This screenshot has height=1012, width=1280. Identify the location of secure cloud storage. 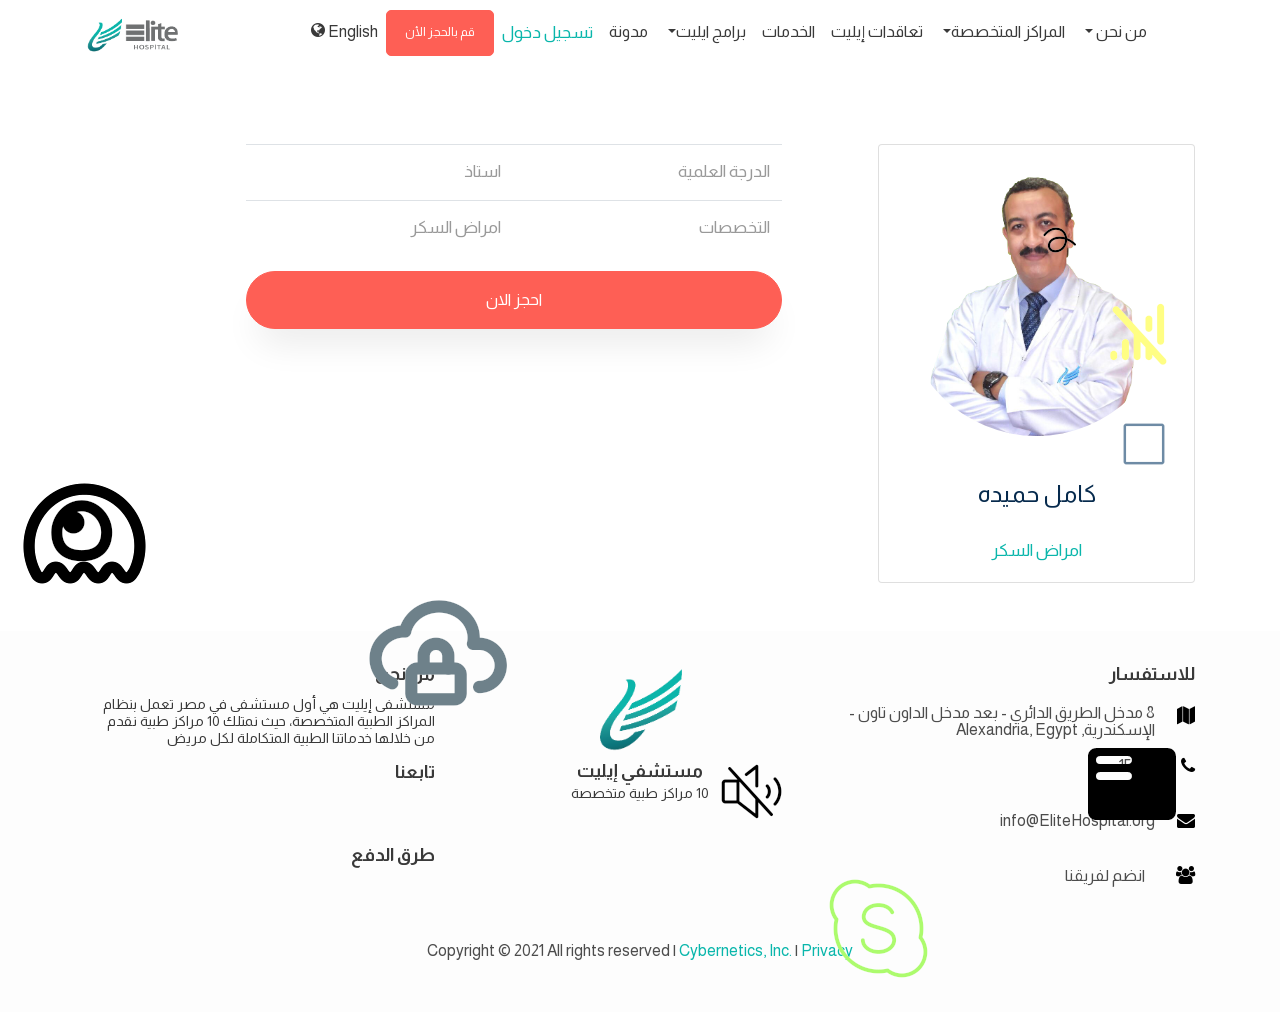
(436, 650).